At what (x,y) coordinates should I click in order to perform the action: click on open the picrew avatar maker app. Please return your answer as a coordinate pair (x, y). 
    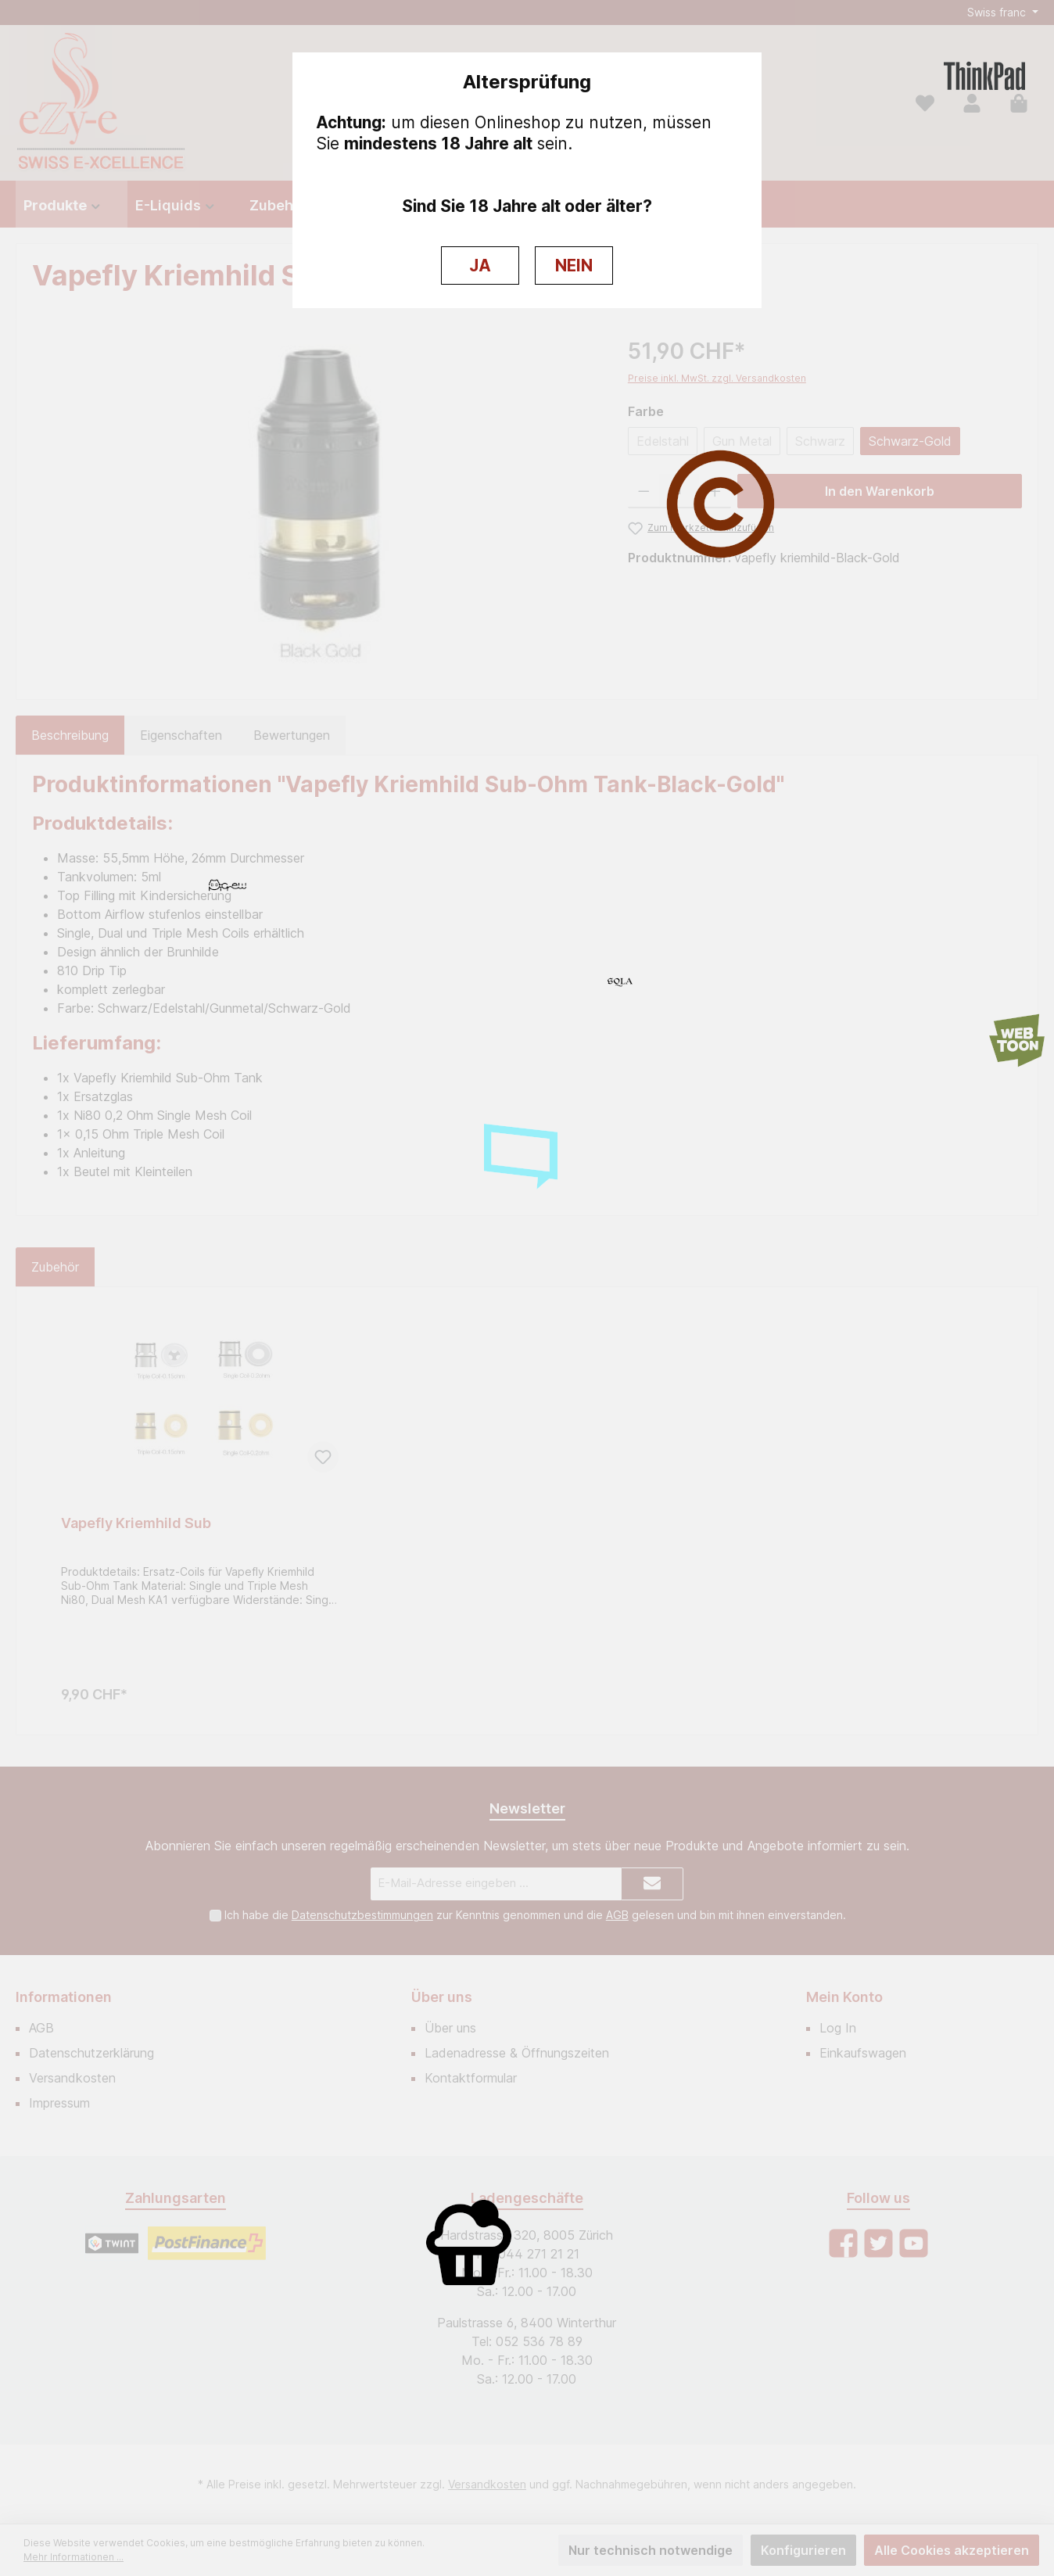
    Looking at the image, I should click on (228, 885).